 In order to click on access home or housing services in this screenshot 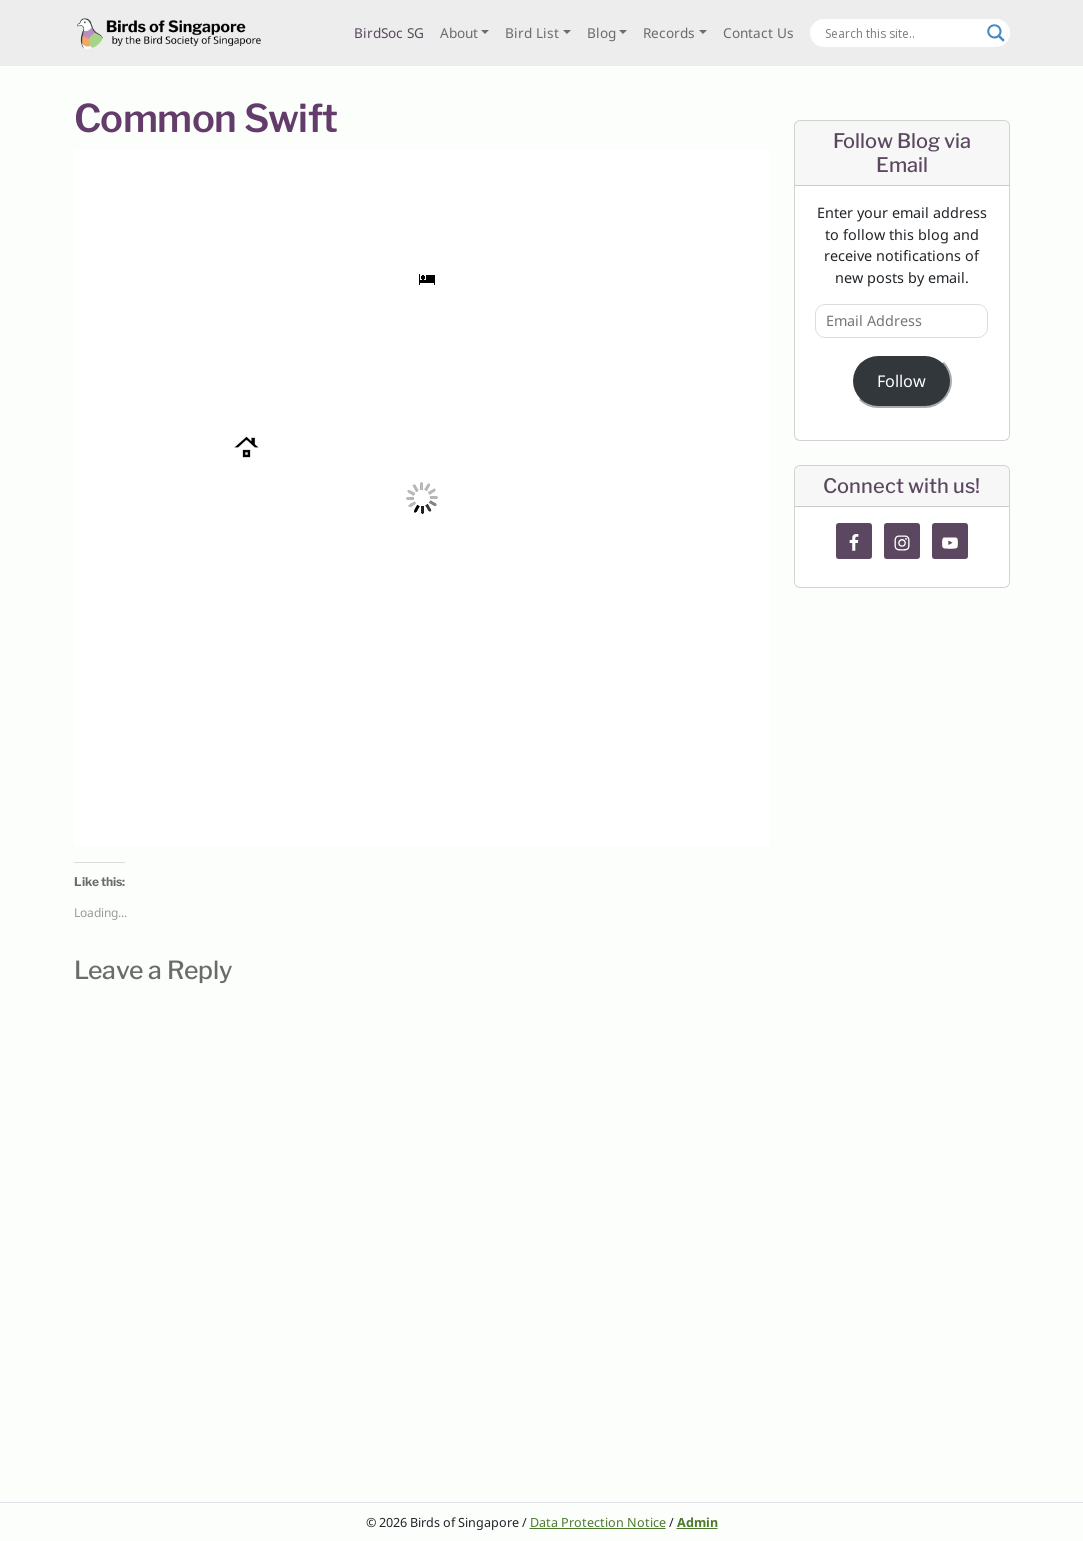, I will do `click(246, 447)`.